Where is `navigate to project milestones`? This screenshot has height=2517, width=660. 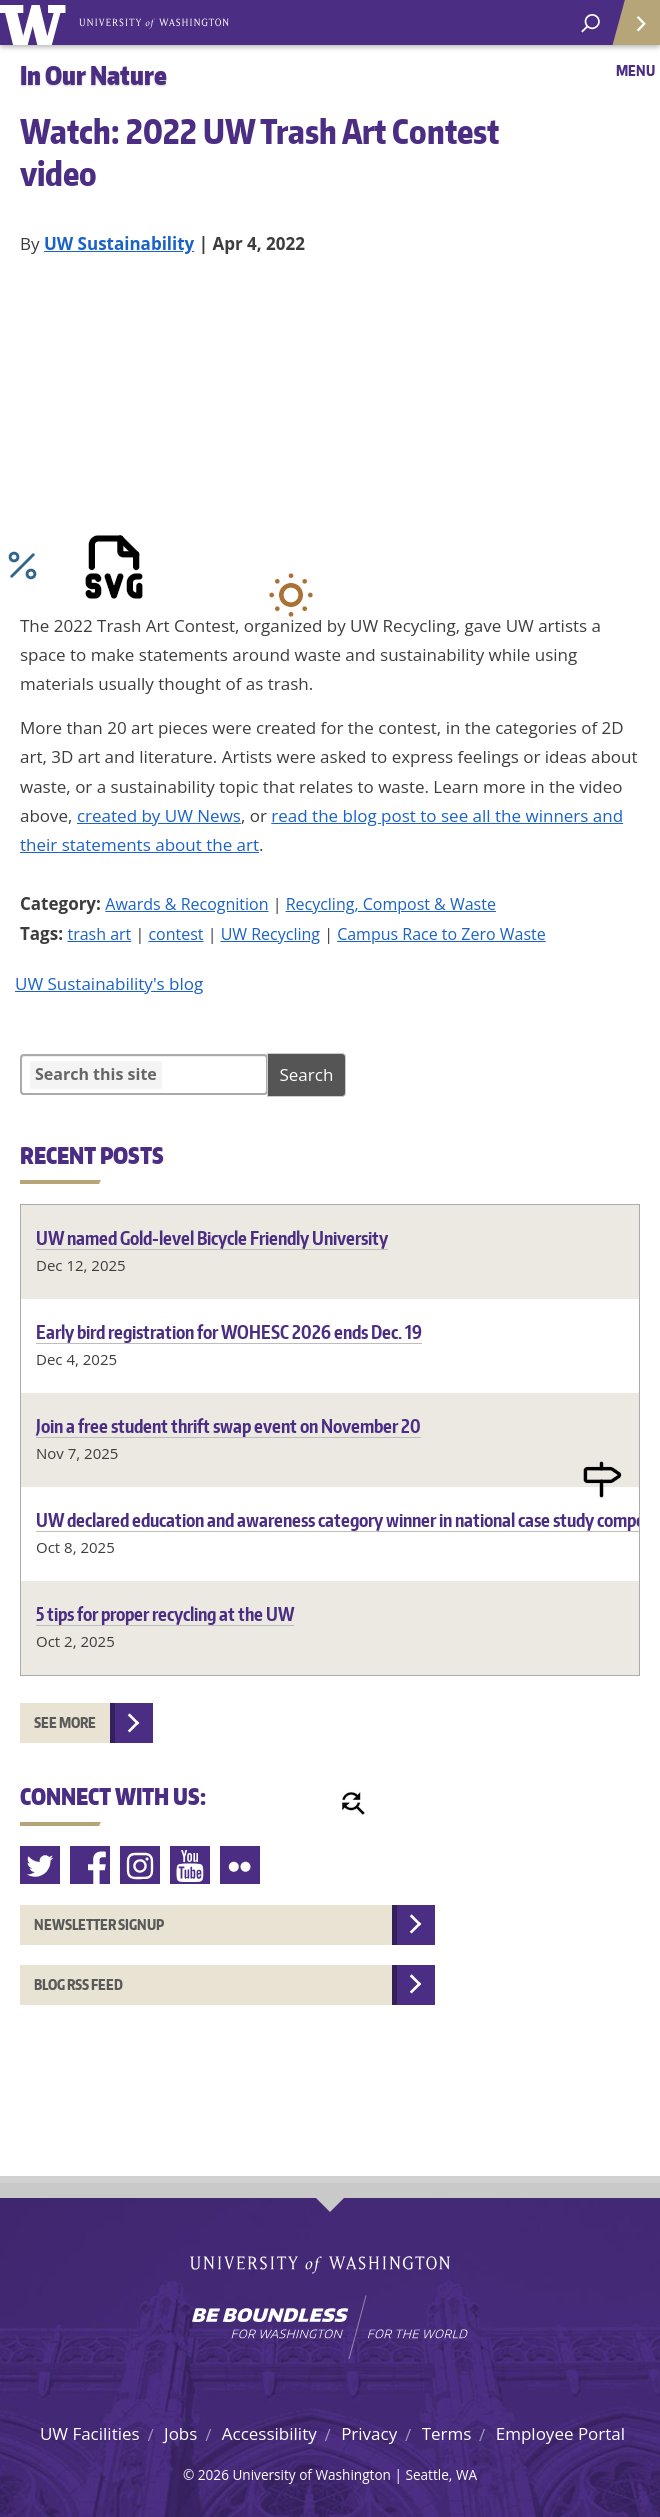 navigate to project milestones is located at coordinates (601, 1479).